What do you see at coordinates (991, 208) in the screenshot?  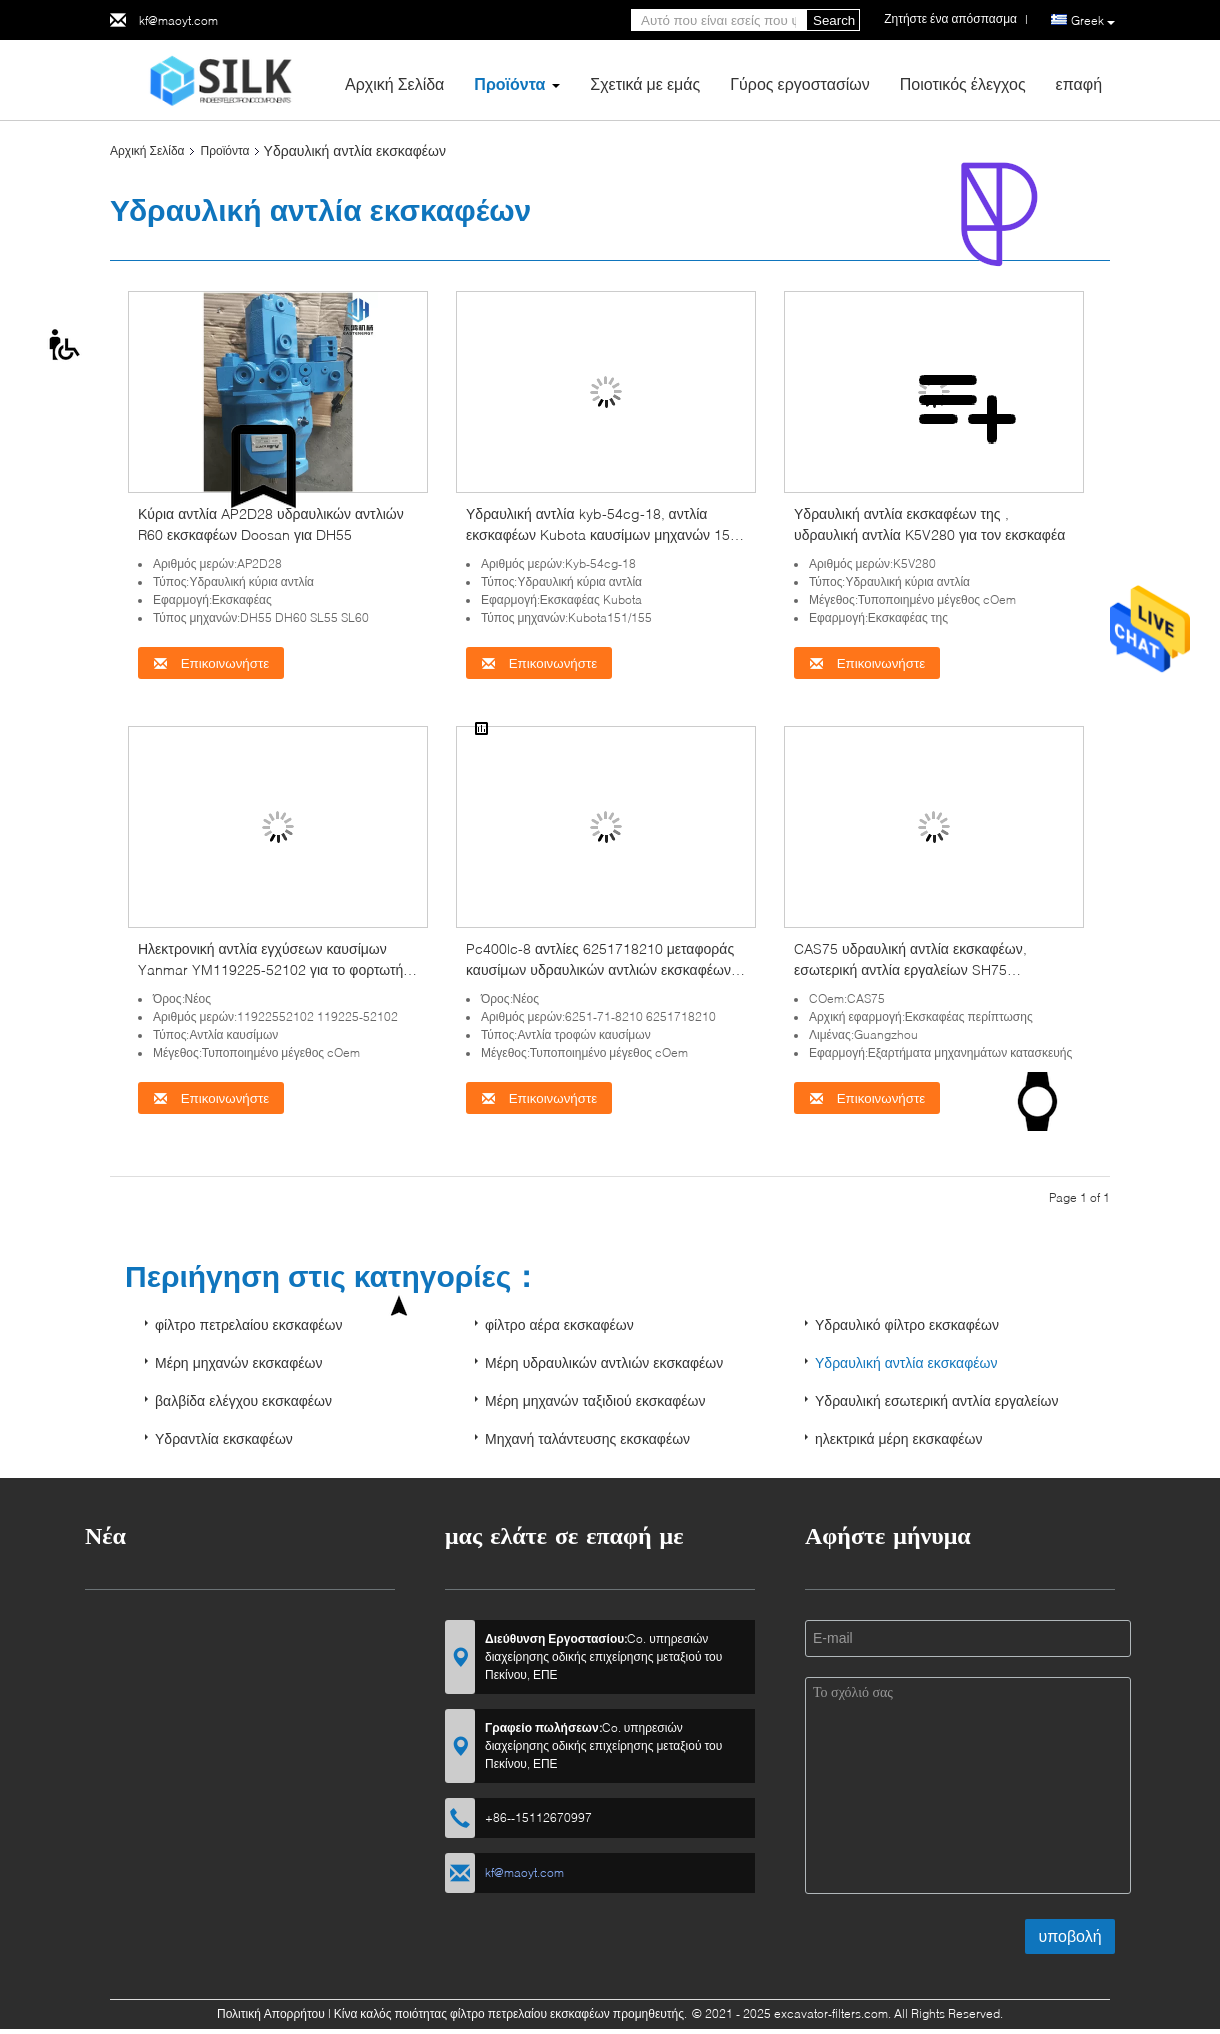 I see `phosphor icons logo` at bounding box center [991, 208].